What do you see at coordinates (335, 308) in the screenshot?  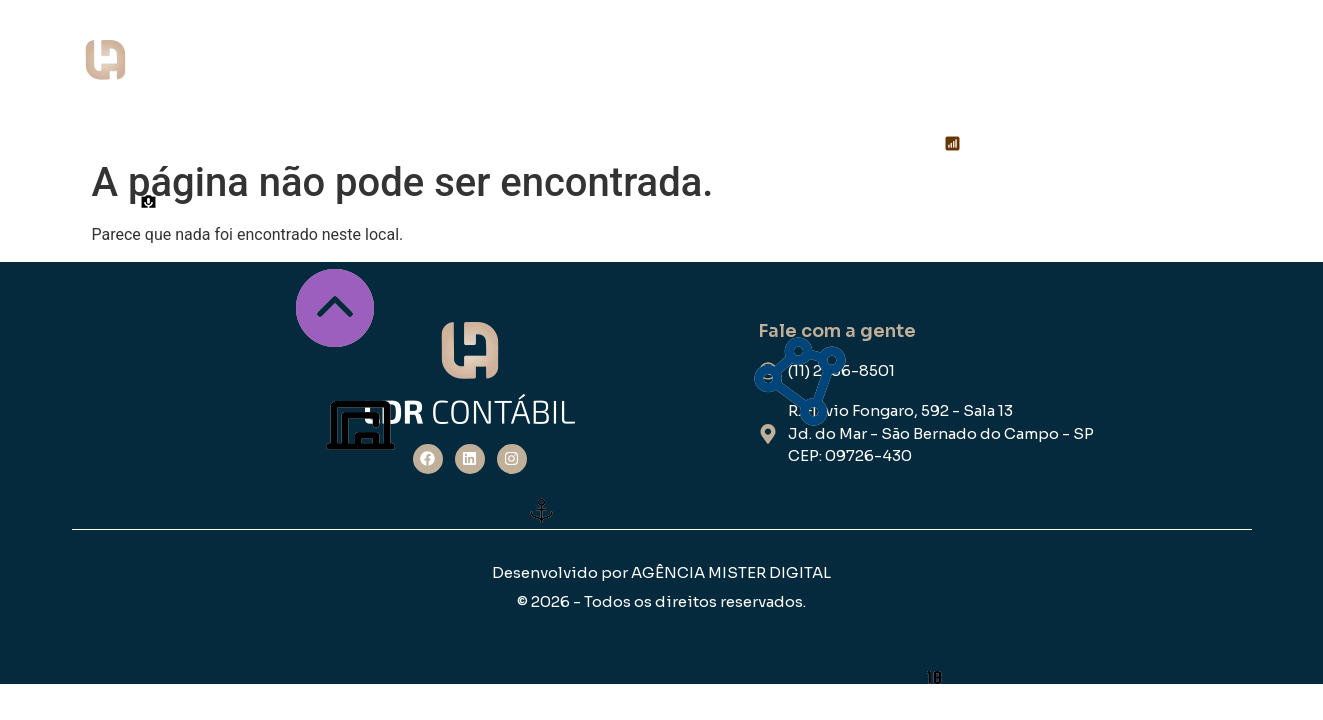 I see `scroll to top of page` at bounding box center [335, 308].